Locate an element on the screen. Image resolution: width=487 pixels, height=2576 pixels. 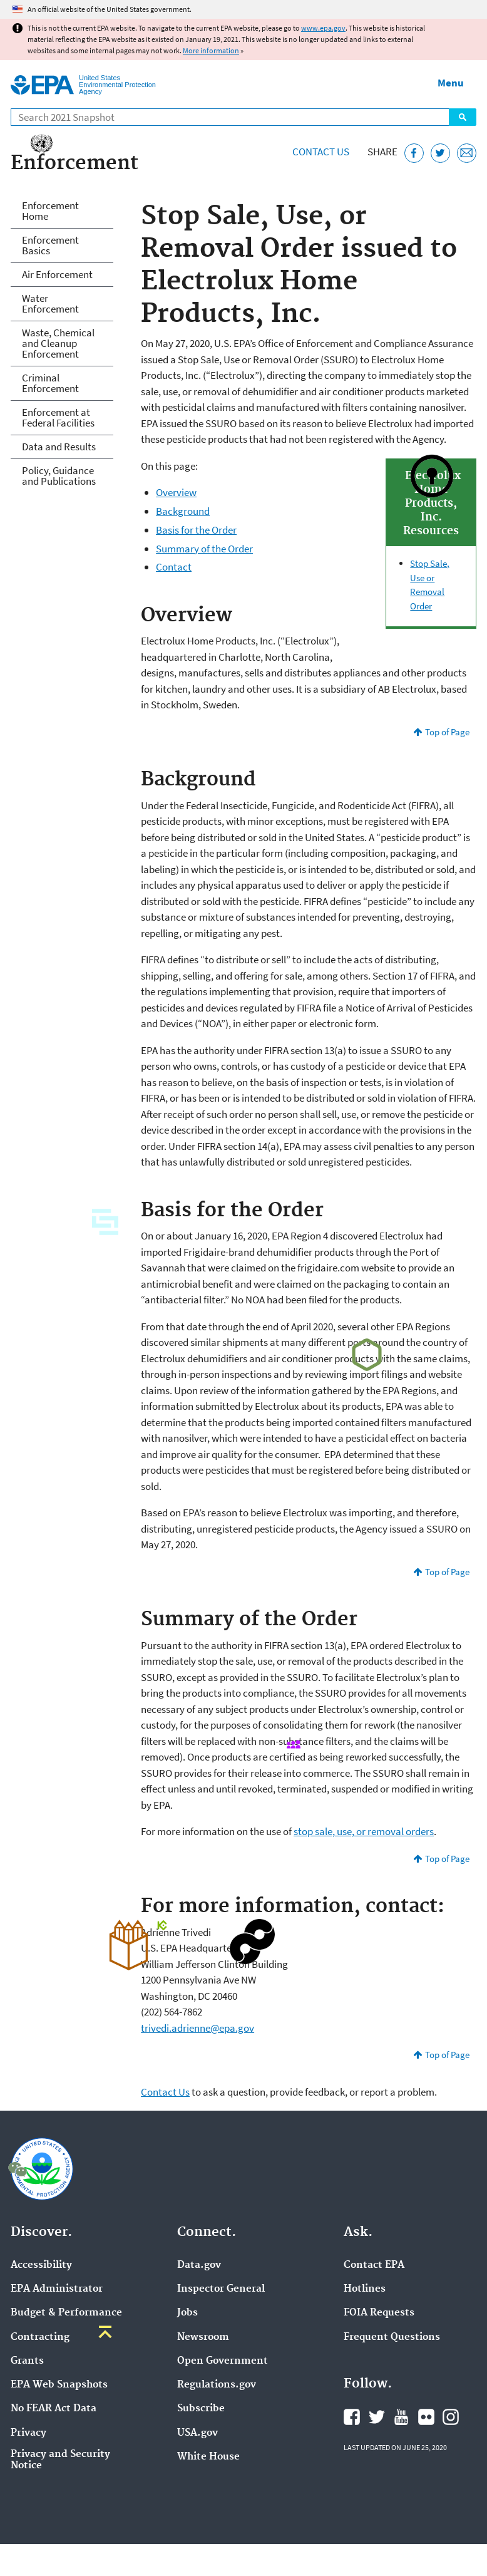
open the KuCoin cryptocurrency exchange app is located at coordinates (162, 1925).